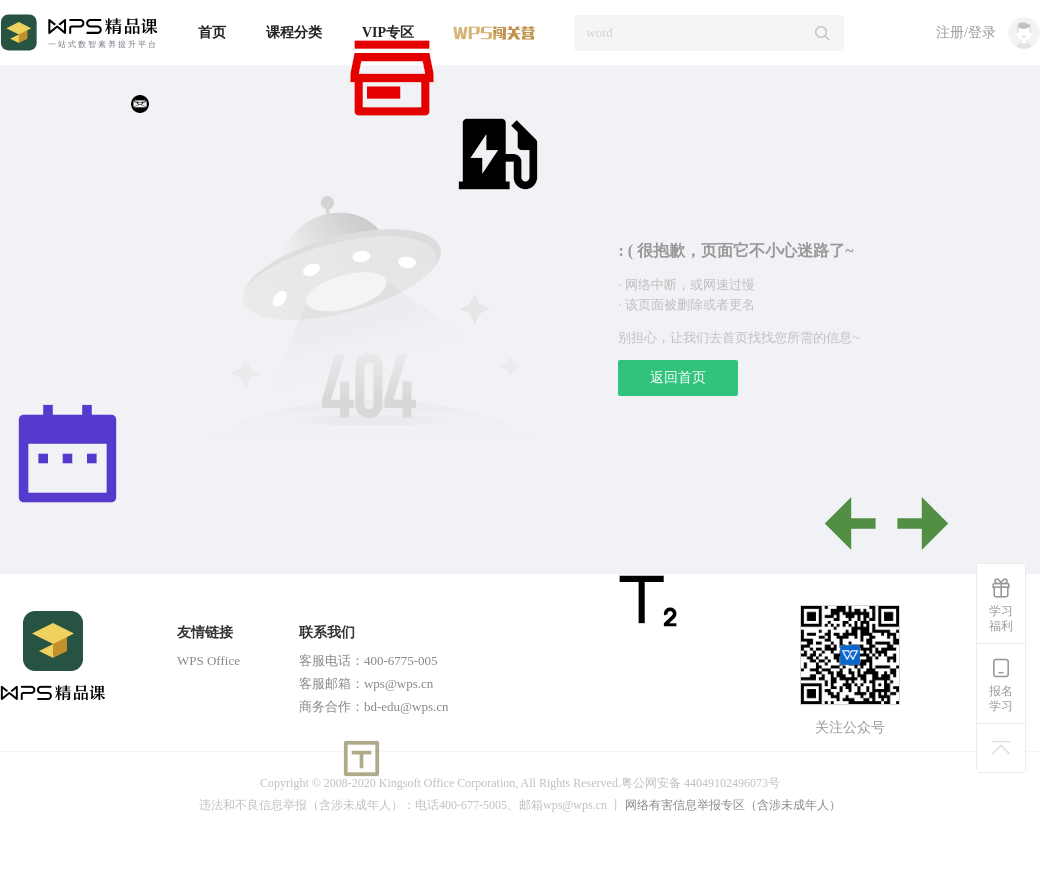 The height and width of the screenshot is (876, 1040). Describe the element at coordinates (361, 758) in the screenshot. I see `insert a text box element` at that location.